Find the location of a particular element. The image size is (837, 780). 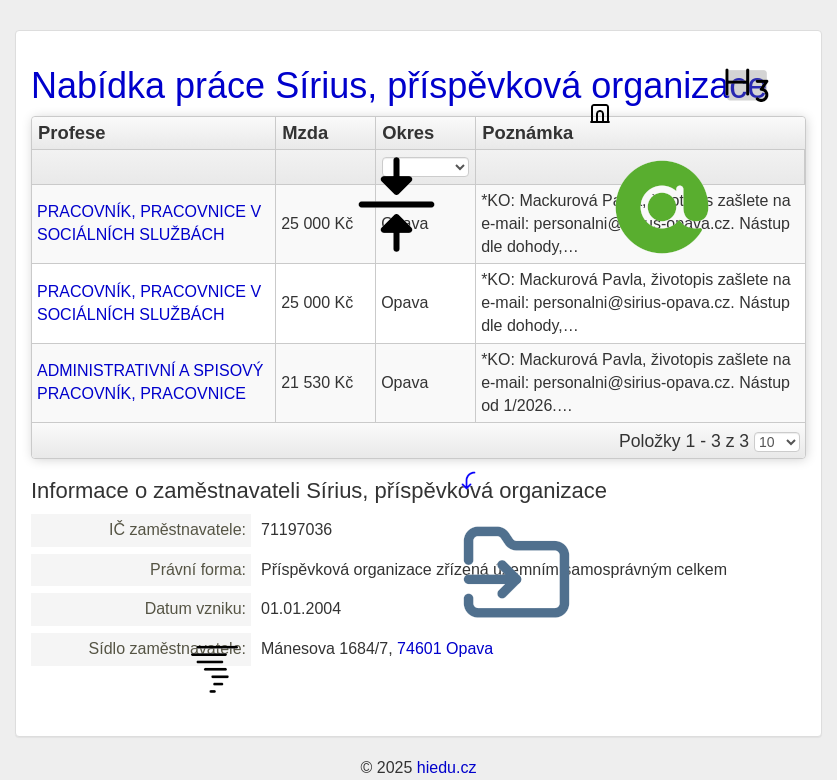

indicates severe weather alert or tornado warning is located at coordinates (214, 667).